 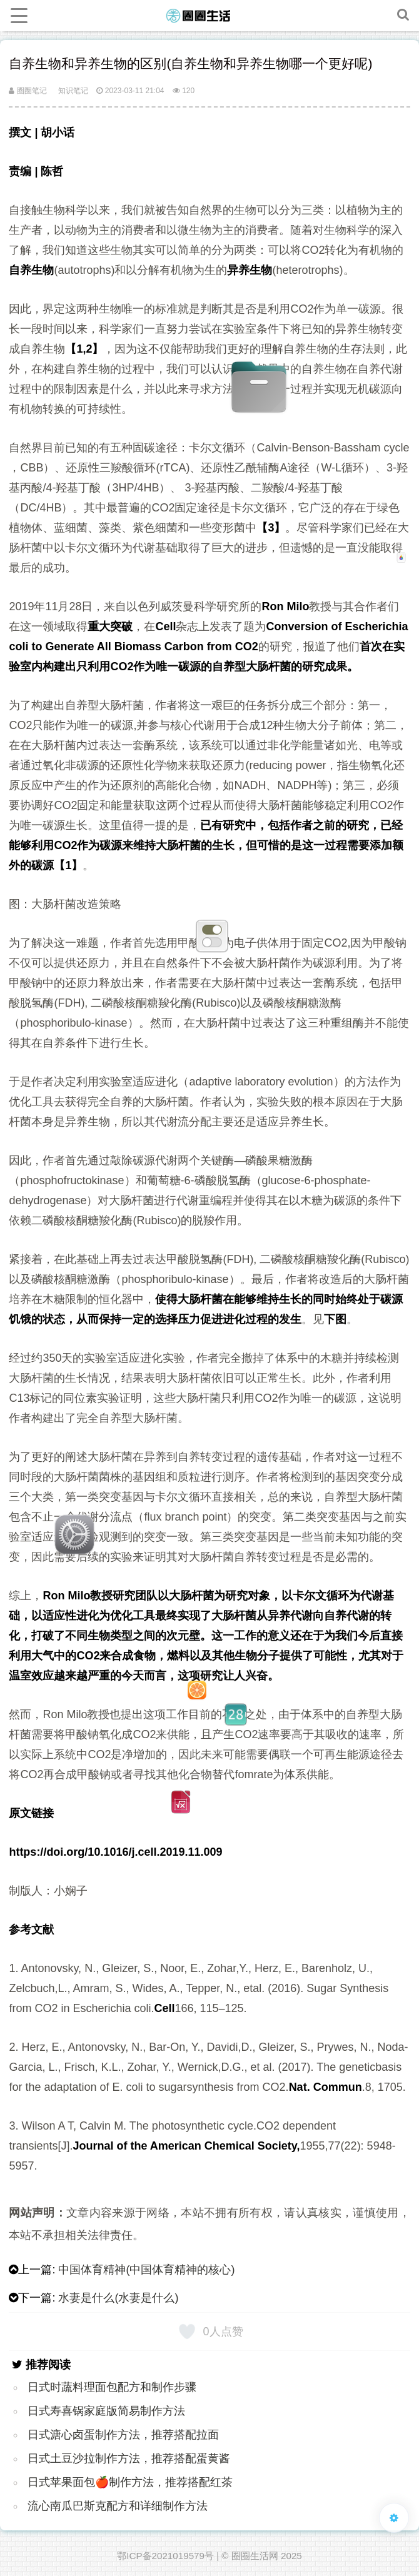 I want to click on open LibreOffice Math application, so click(x=181, y=1802).